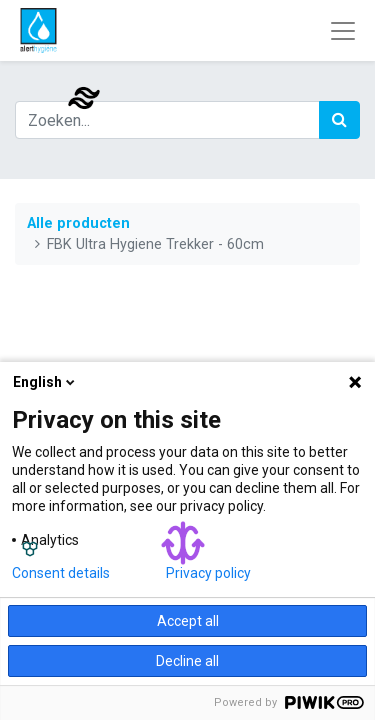 The height and width of the screenshot is (720, 375). I want to click on tailwind css framework logo, so click(84, 98).